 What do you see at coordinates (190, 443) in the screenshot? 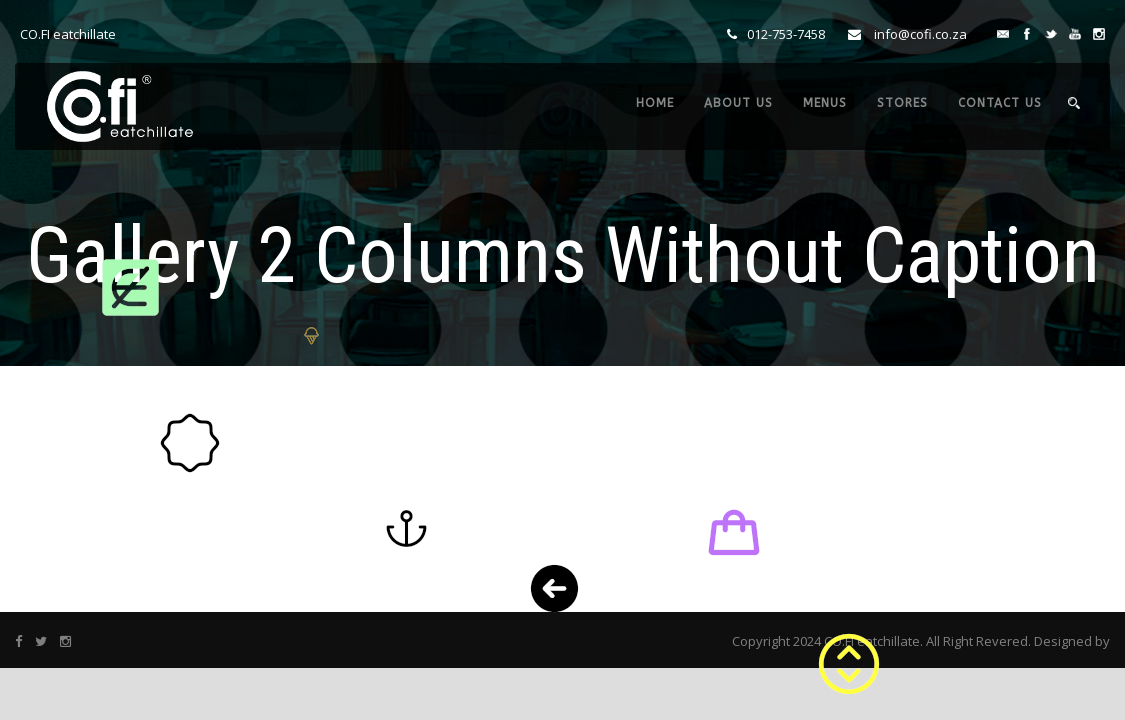
I see `indicates a verified or certified status` at bounding box center [190, 443].